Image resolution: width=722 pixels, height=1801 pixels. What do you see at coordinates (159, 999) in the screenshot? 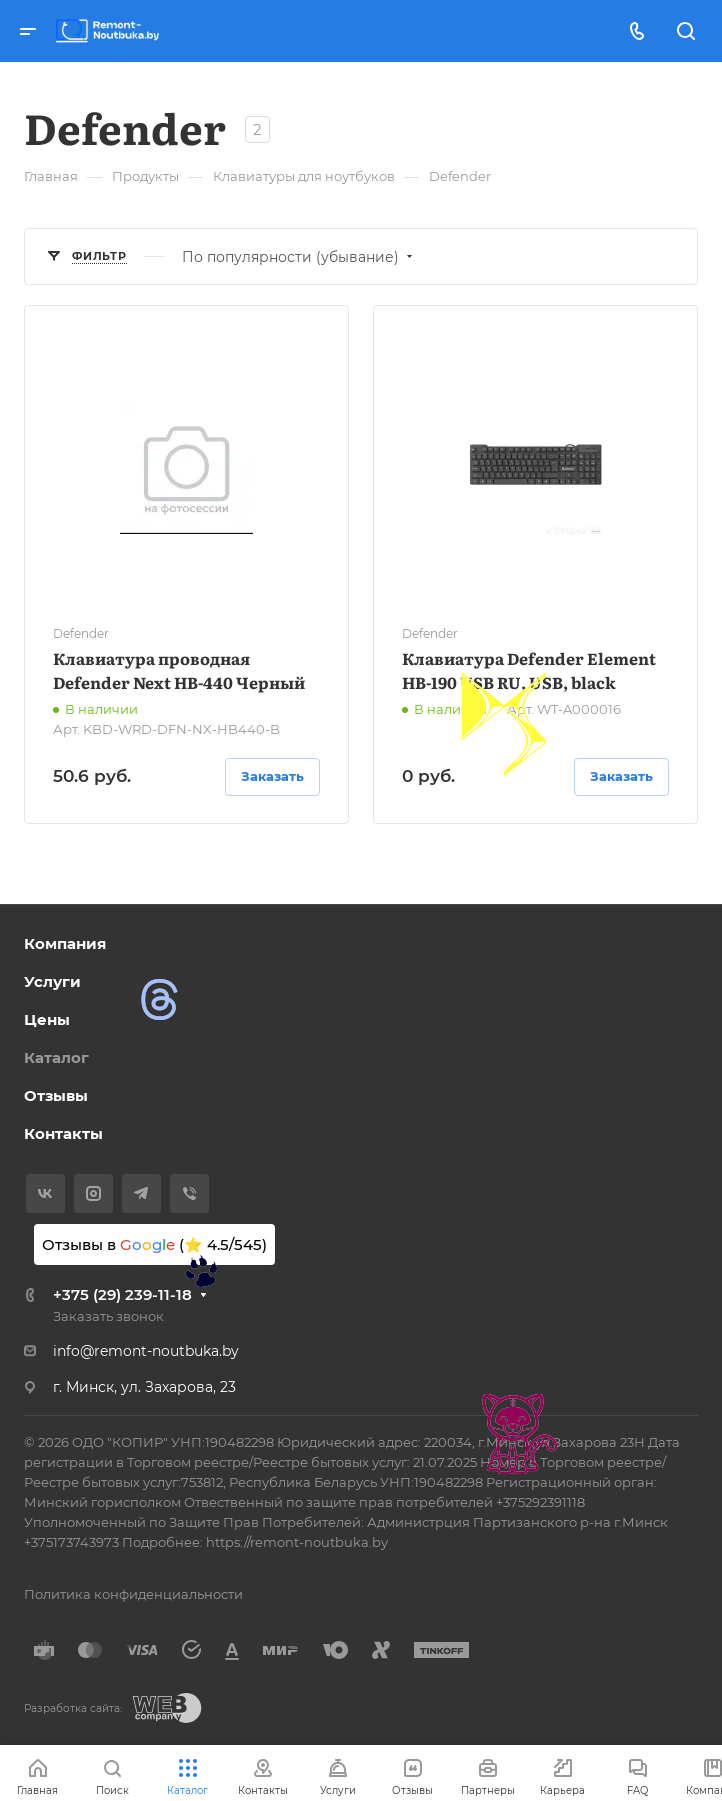
I see `open the Threads app` at bounding box center [159, 999].